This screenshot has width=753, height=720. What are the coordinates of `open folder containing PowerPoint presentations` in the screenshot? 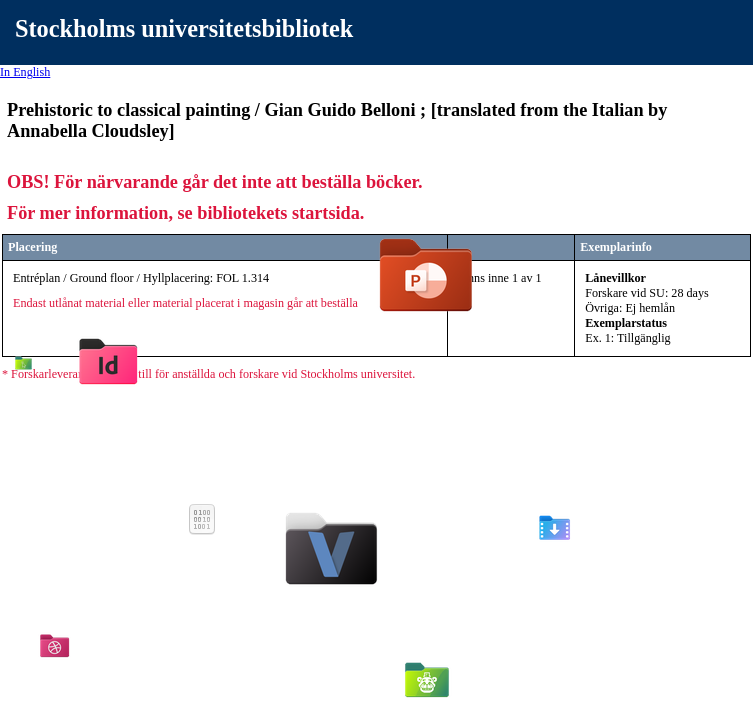 It's located at (425, 277).